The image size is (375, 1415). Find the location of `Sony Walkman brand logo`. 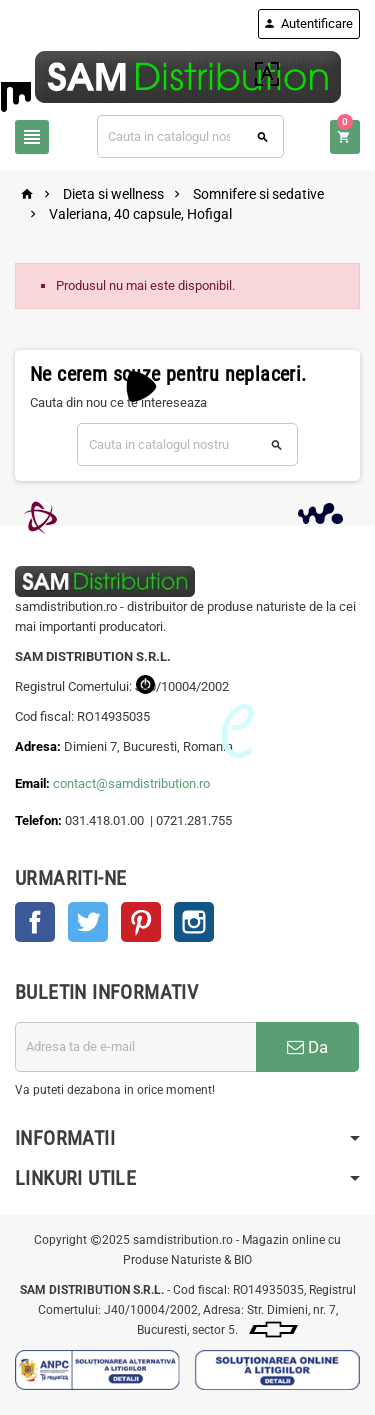

Sony Walkman brand logo is located at coordinates (320, 513).